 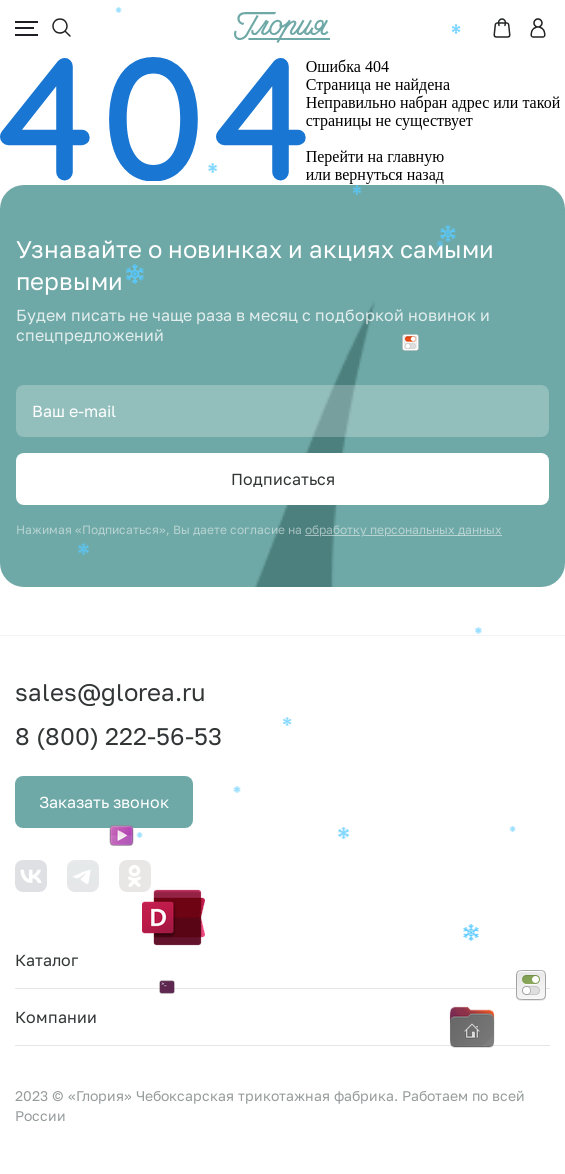 I want to click on open desktop preferences or settings, so click(x=410, y=342).